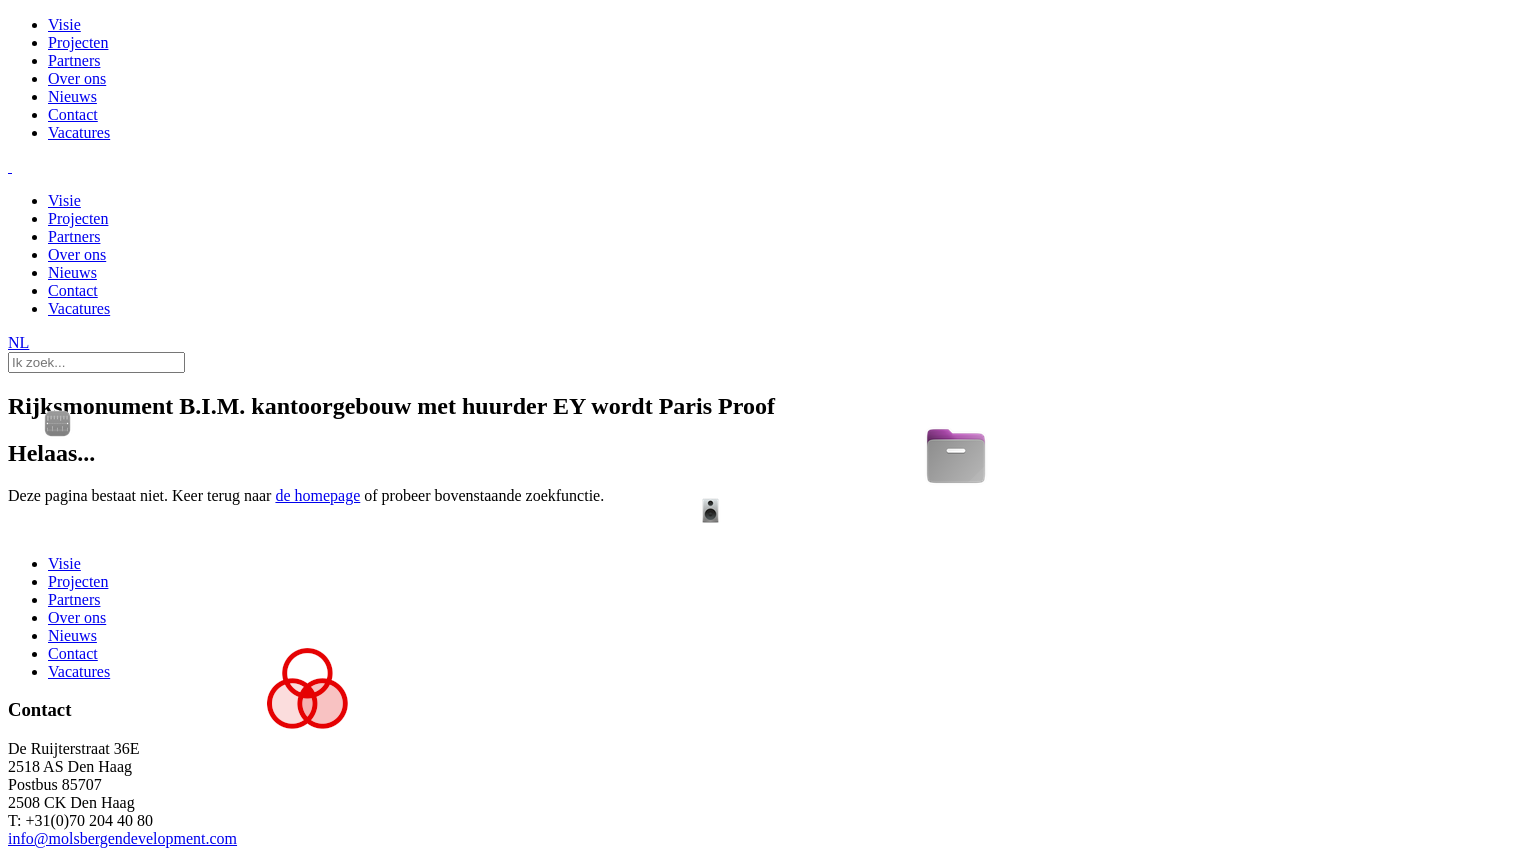 Image resolution: width=1523 pixels, height=856 pixels. What do you see at coordinates (307, 688) in the screenshot?
I see `access color and display preferences` at bounding box center [307, 688].